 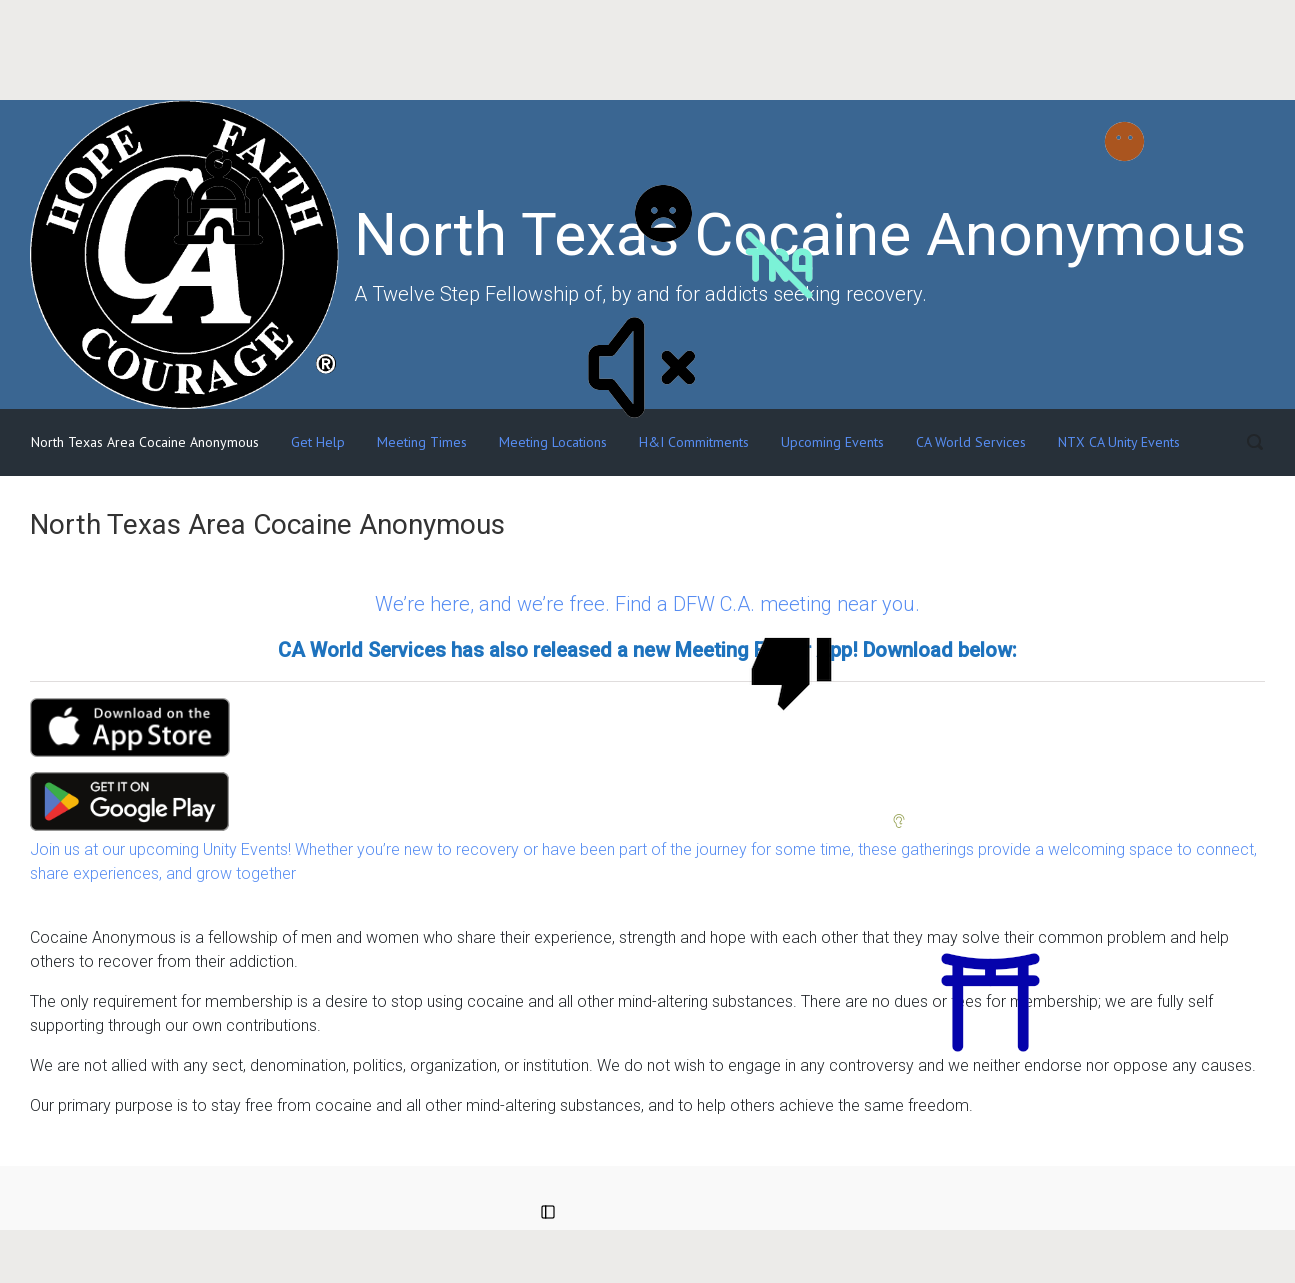 I want to click on rate experience as negative or unsatisfied, so click(x=663, y=213).